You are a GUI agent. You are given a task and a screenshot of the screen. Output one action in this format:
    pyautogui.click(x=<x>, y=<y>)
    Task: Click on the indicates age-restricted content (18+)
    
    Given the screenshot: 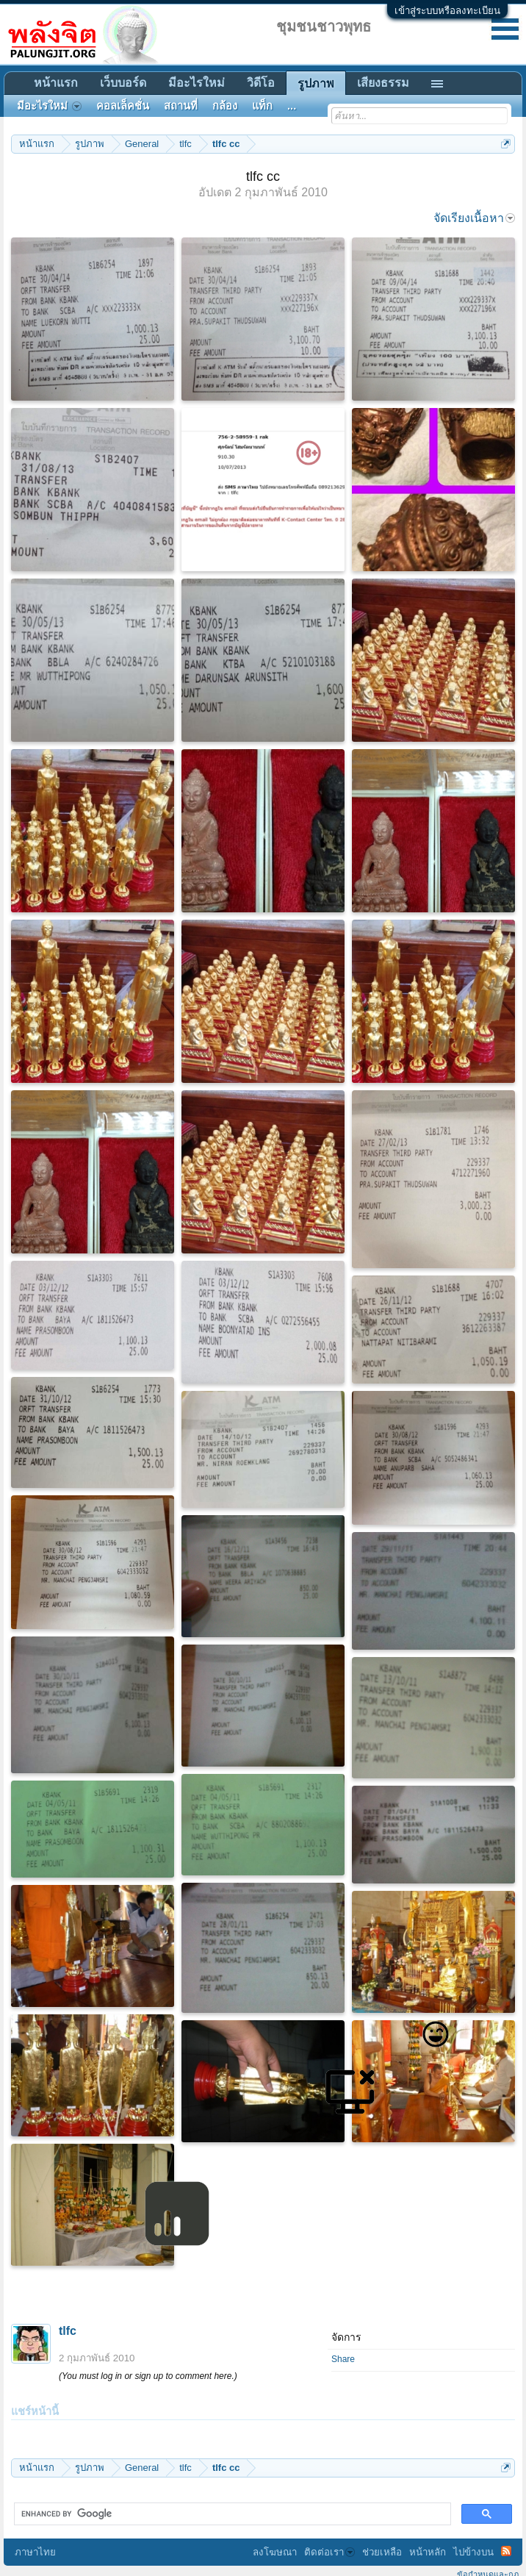 What is the action you would take?
    pyautogui.click(x=309, y=453)
    